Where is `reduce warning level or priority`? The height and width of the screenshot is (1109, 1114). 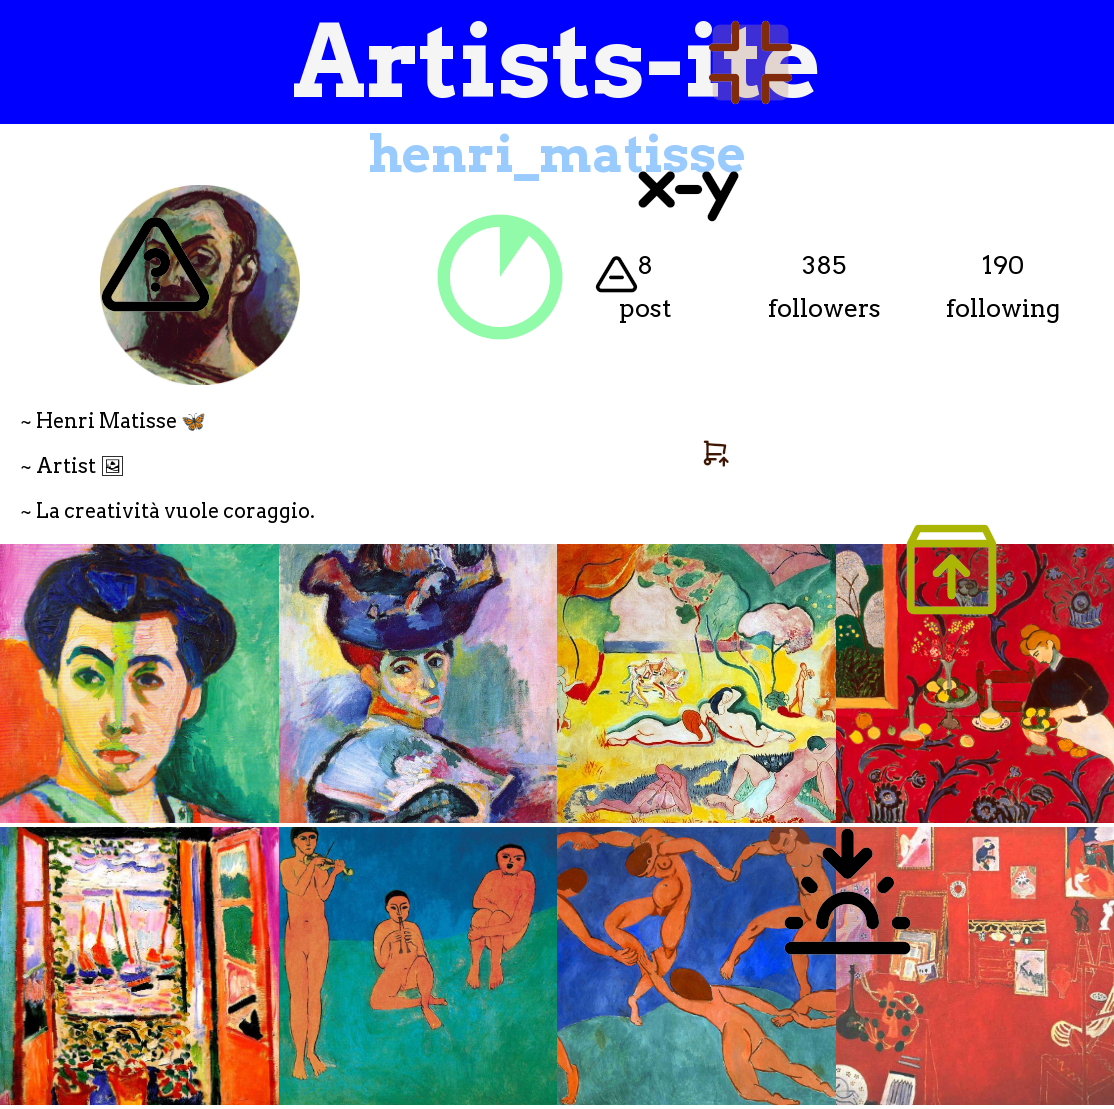 reduce warning level or priority is located at coordinates (616, 275).